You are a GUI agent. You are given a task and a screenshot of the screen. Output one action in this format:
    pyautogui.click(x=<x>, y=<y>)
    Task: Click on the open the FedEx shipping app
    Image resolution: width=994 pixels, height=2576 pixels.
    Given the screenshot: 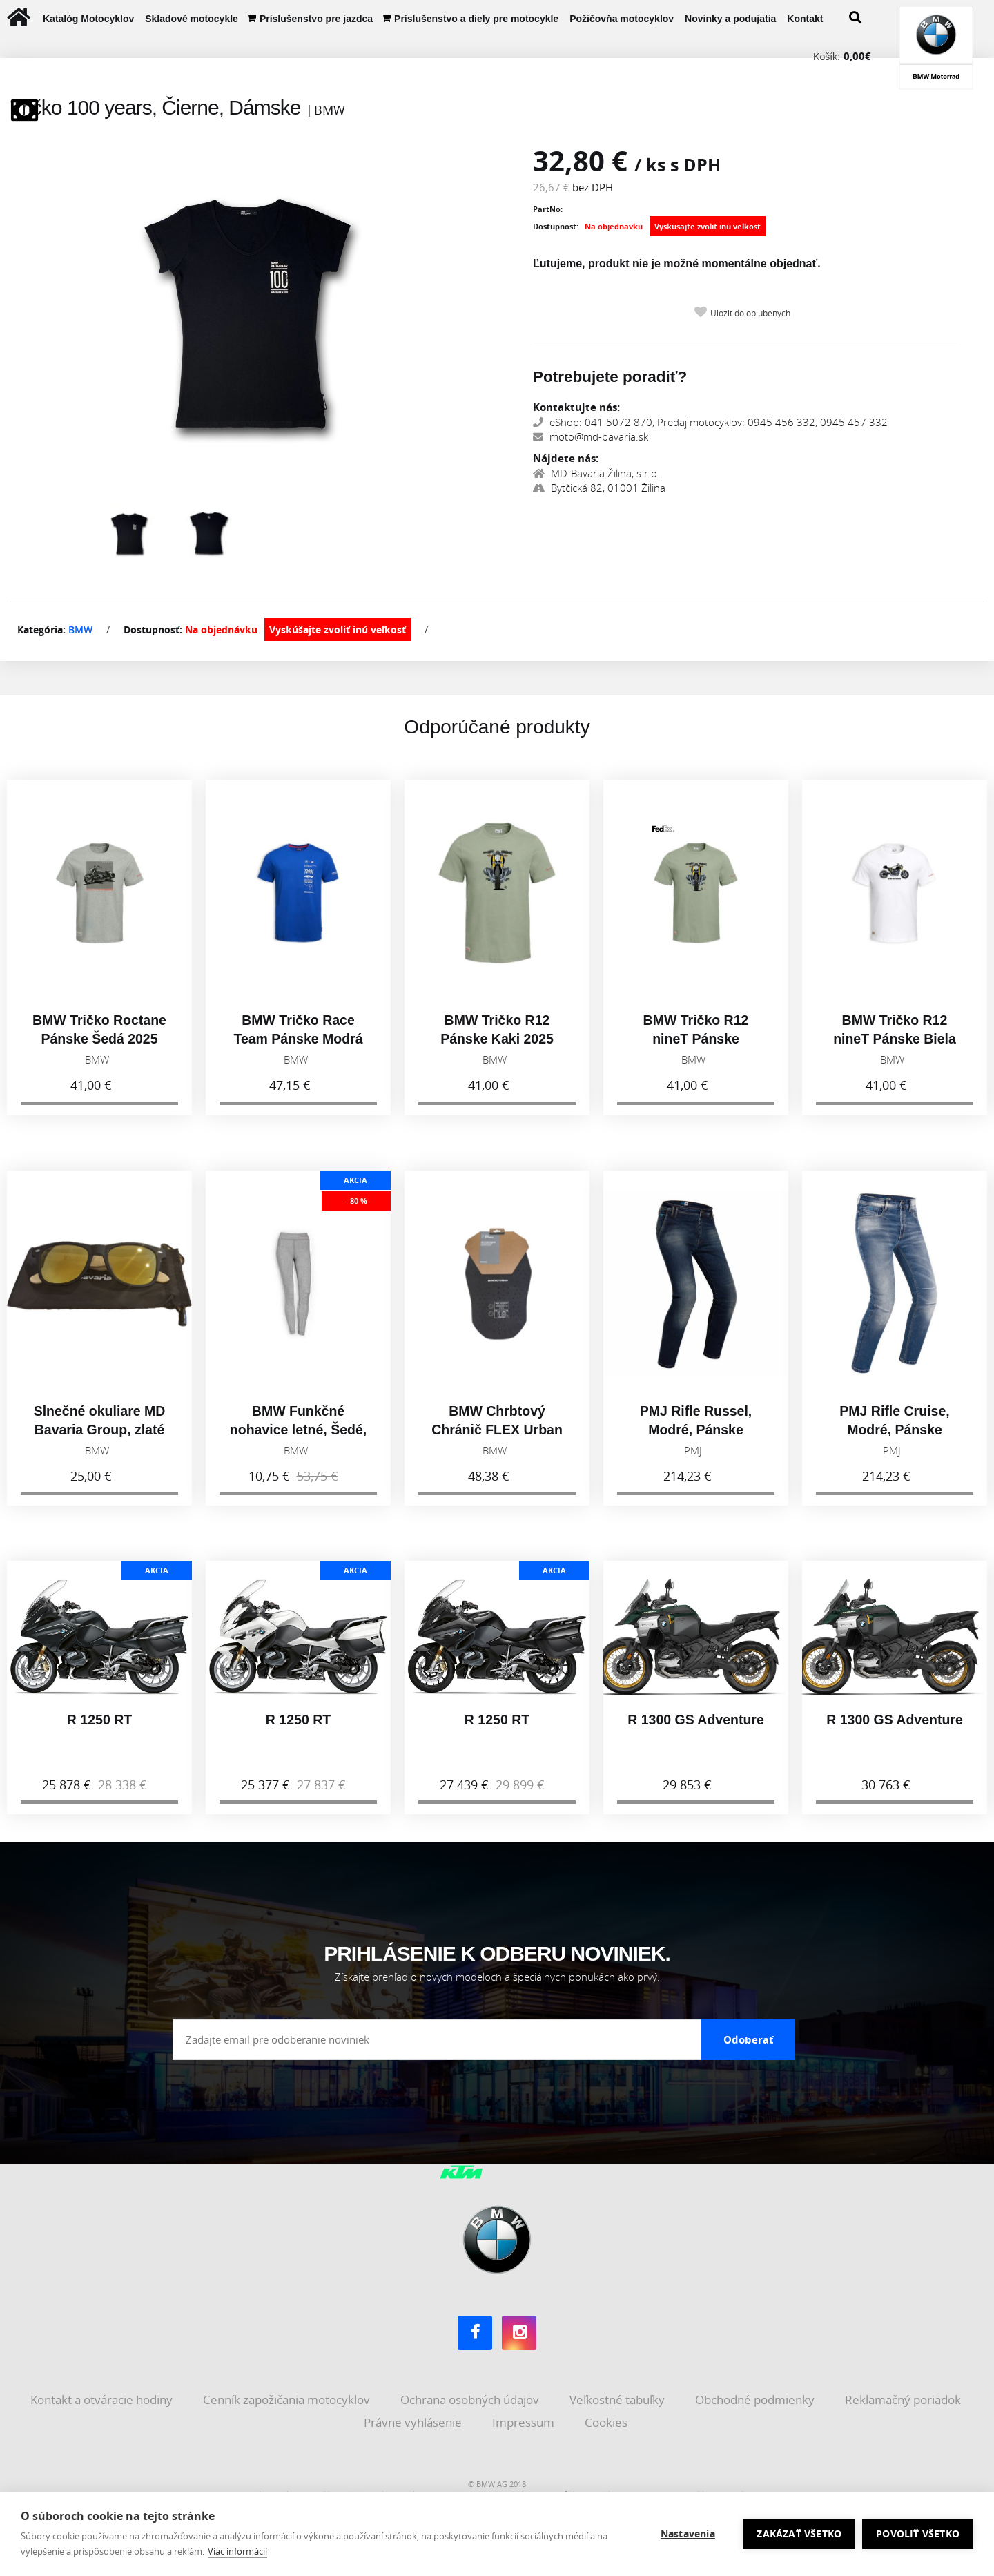 What is the action you would take?
    pyautogui.click(x=663, y=829)
    